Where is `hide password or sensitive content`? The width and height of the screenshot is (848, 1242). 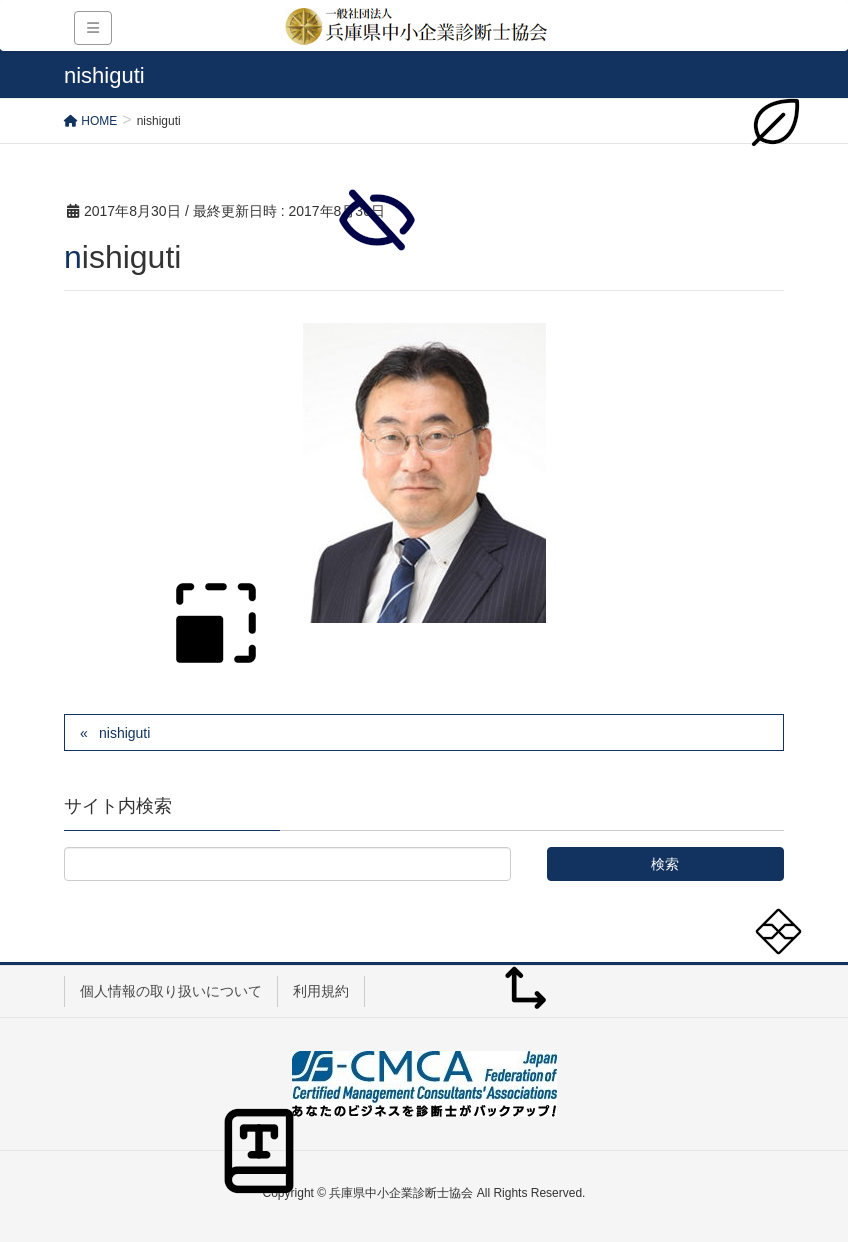
hide password or sensitive content is located at coordinates (377, 220).